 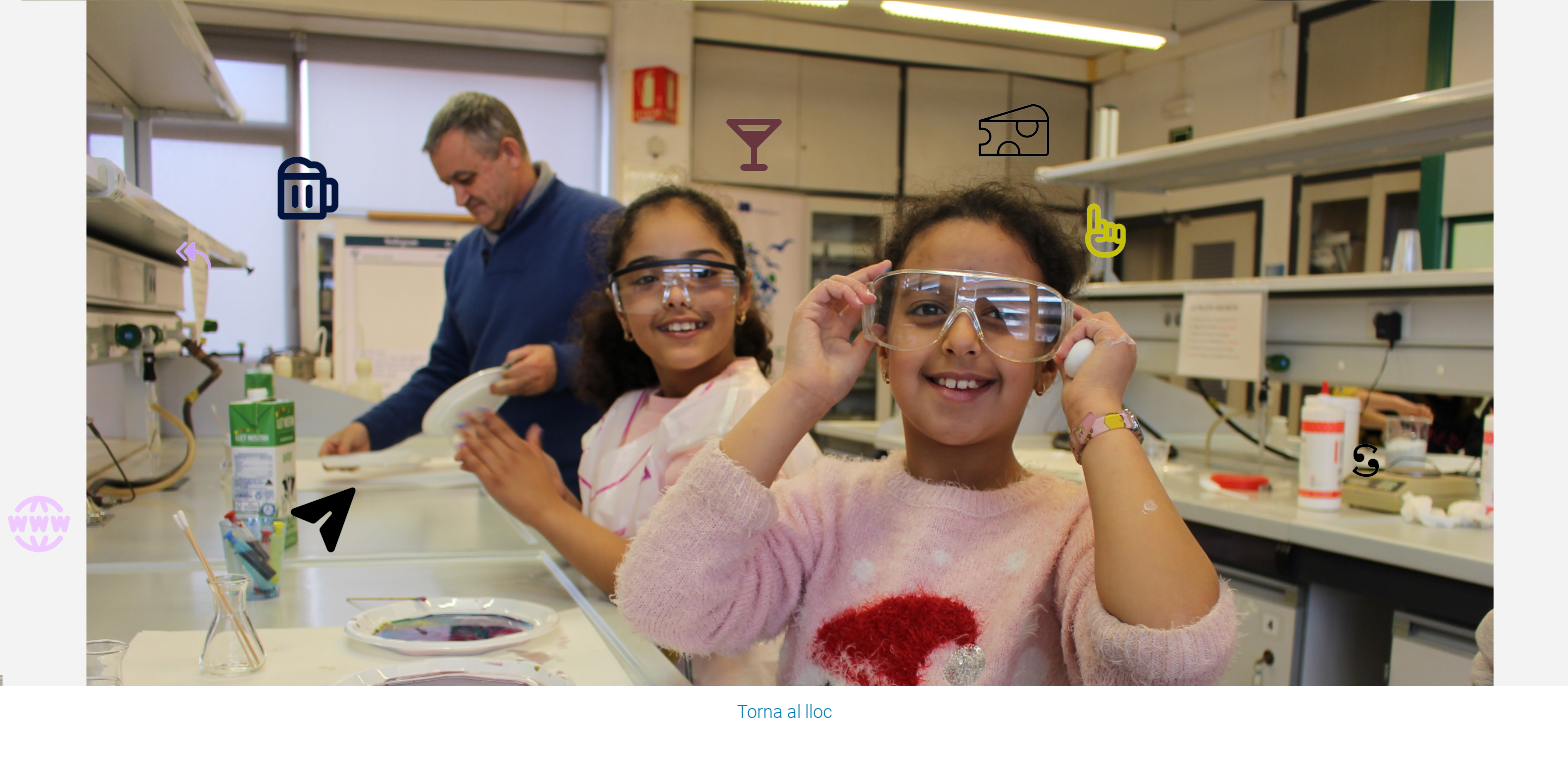 What do you see at coordinates (1365, 460) in the screenshot?
I see `open Scribd app` at bounding box center [1365, 460].